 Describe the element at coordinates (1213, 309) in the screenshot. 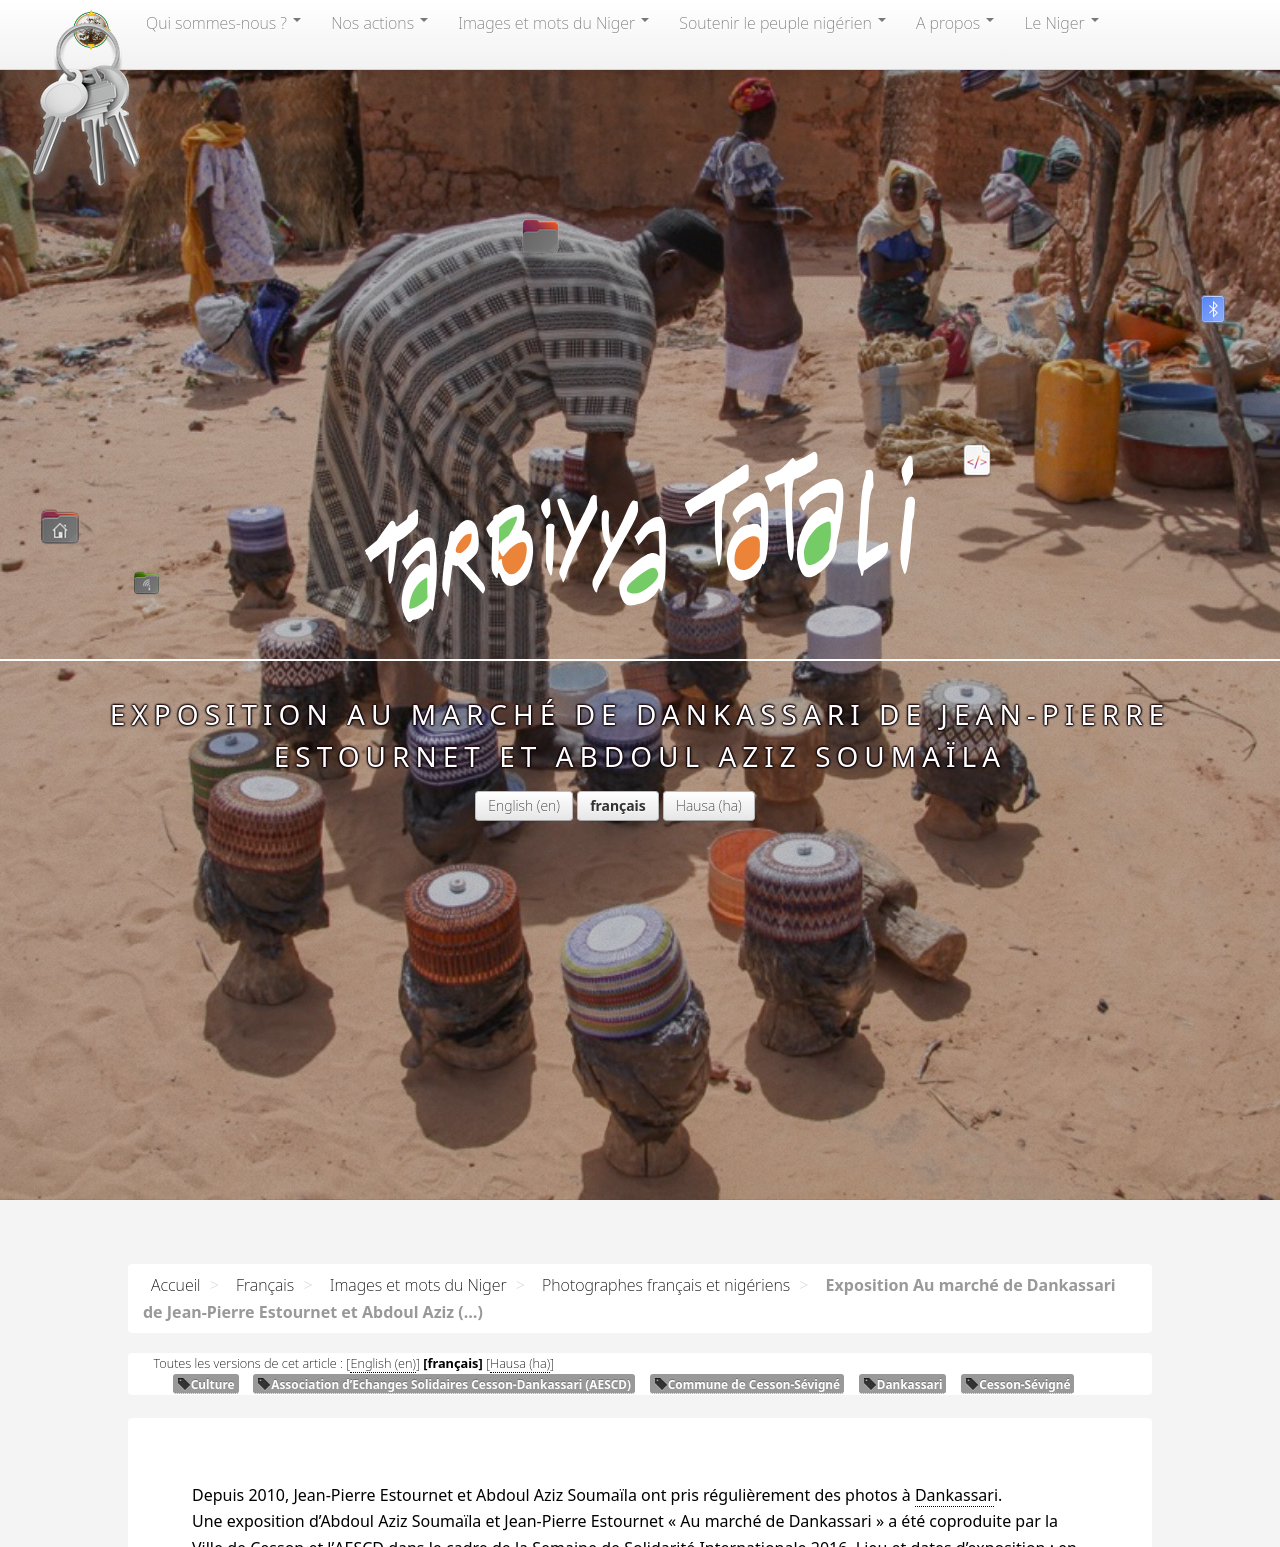

I see `access bluetooth settings` at that location.